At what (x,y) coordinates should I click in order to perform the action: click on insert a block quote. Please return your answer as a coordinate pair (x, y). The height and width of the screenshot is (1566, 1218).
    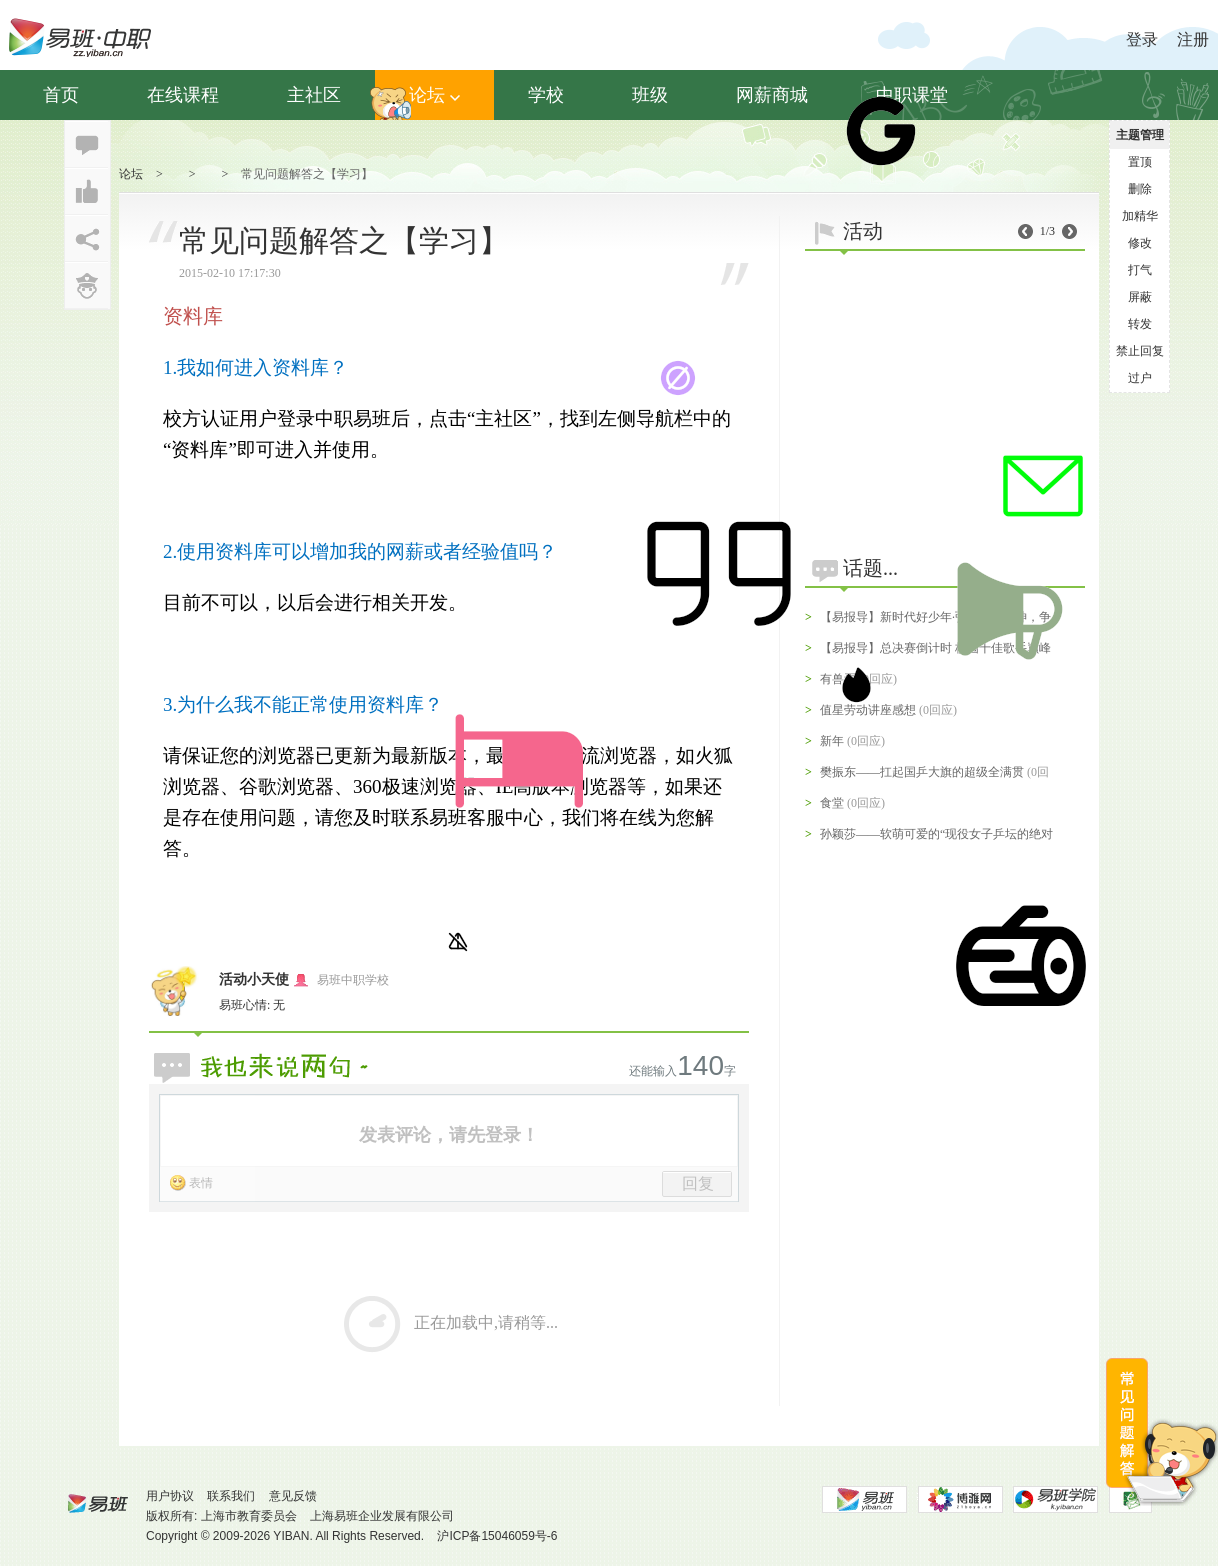
    Looking at the image, I should click on (719, 571).